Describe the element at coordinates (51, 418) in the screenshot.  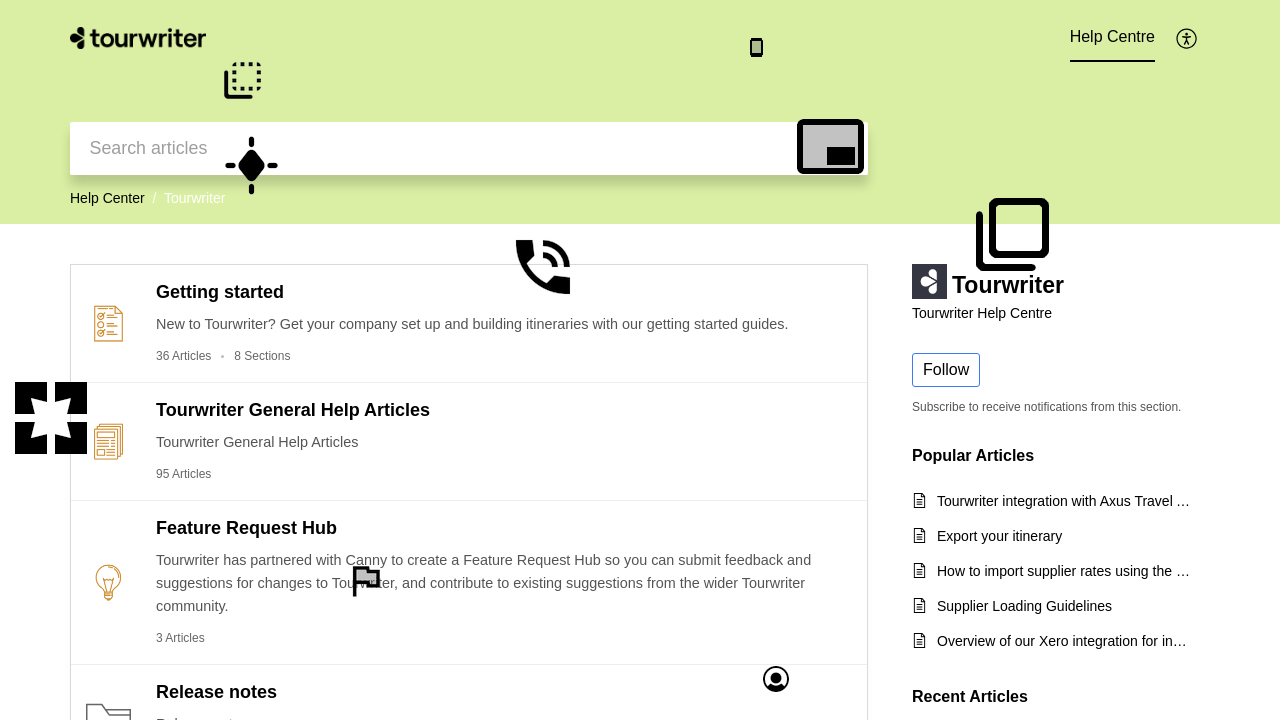
I see `view pages or documents` at that location.